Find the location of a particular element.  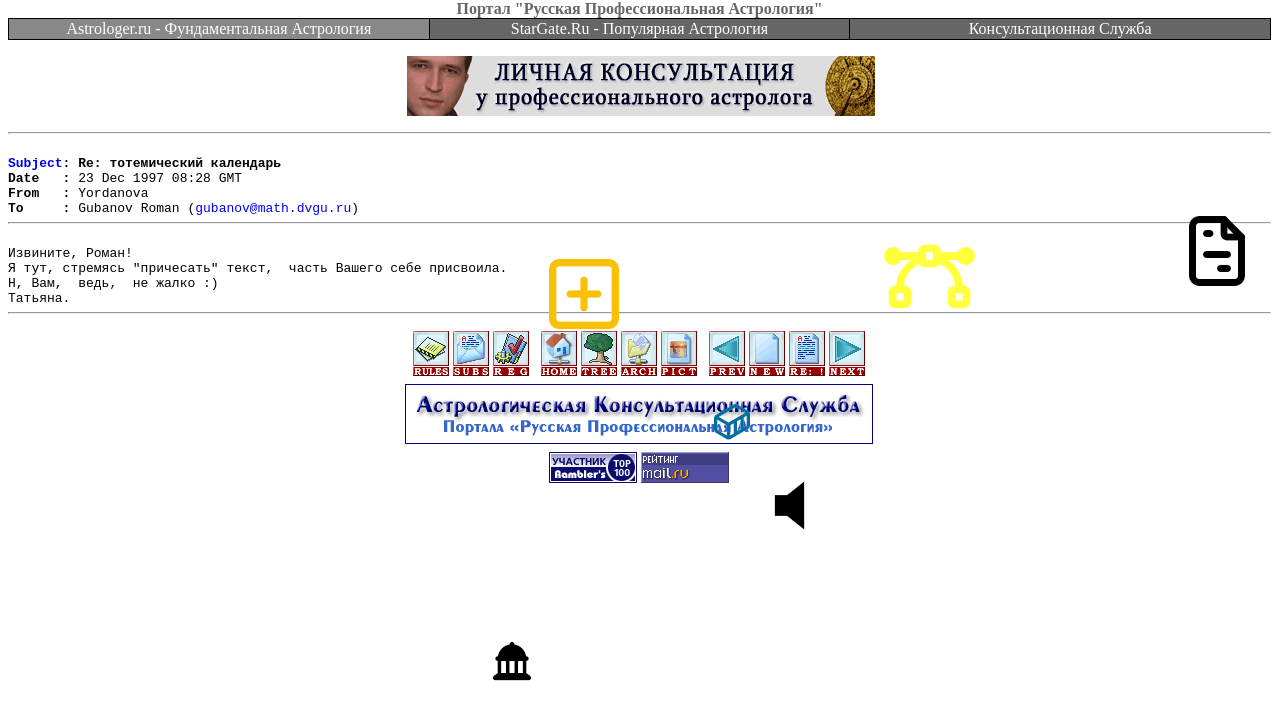

view invoice or billing document is located at coordinates (1217, 251).